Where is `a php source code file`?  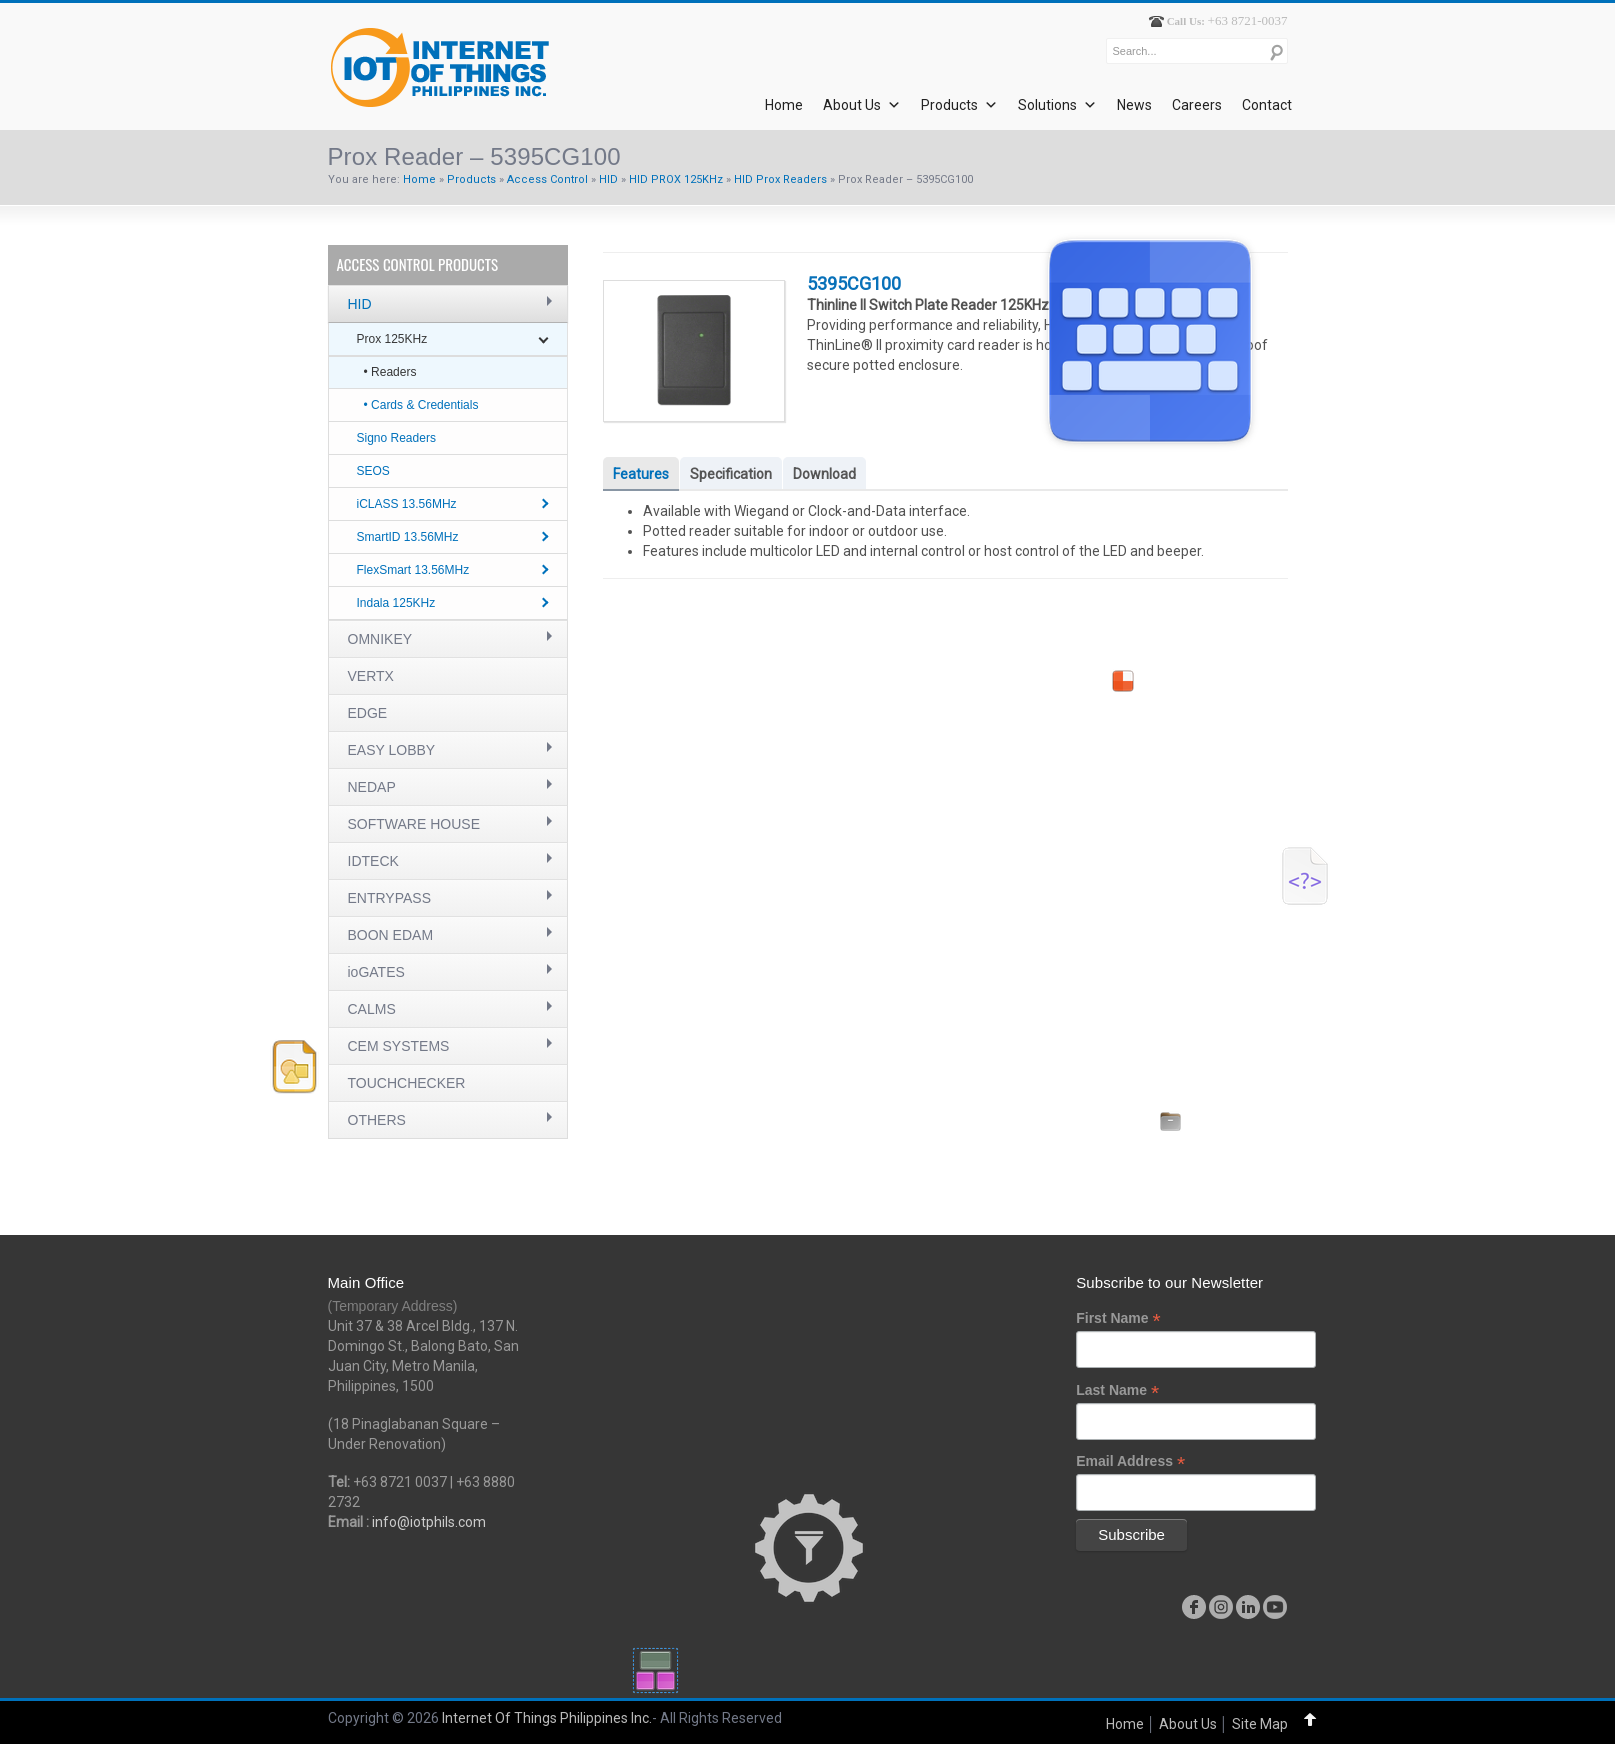
a php source code file is located at coordinates (1305, 876).